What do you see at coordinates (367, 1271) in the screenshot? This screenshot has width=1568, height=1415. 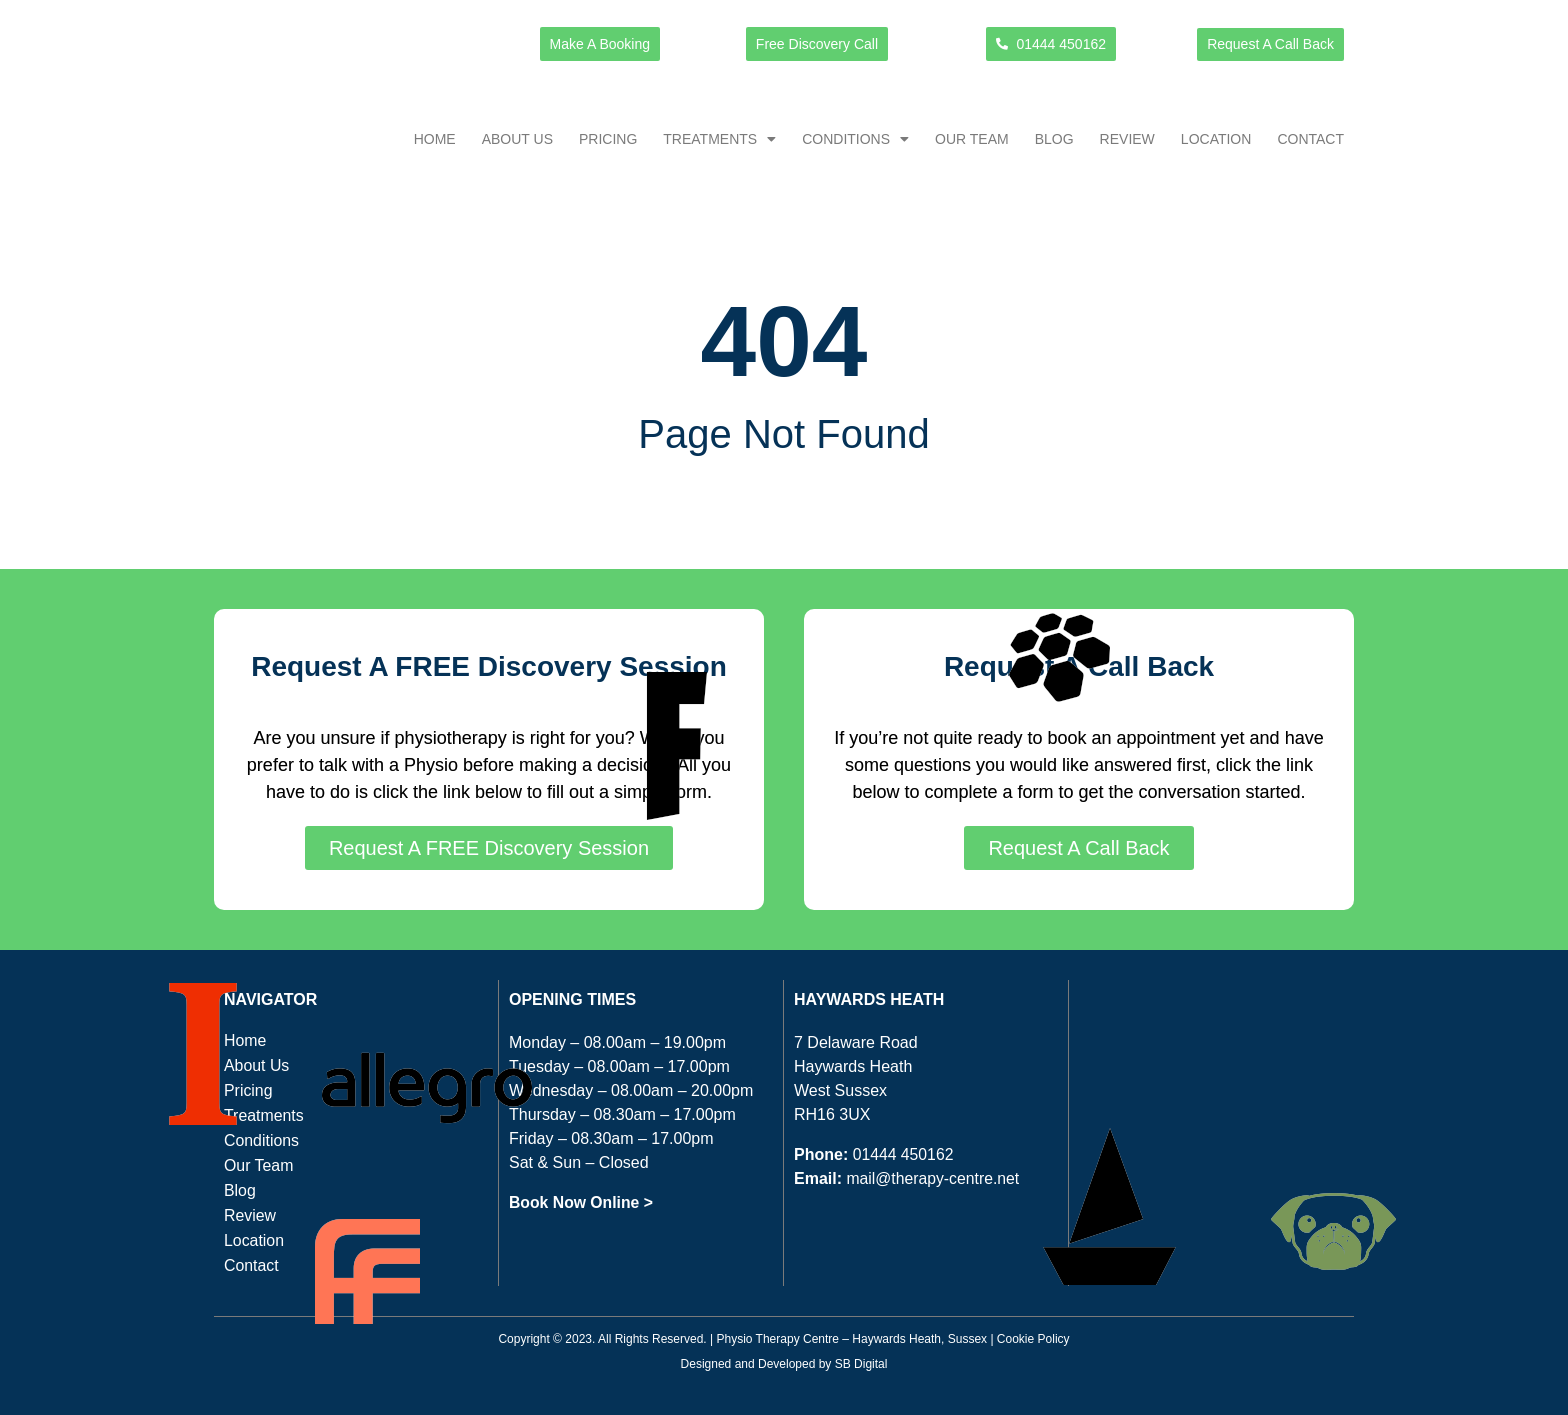 I see `open the Farfetch app` at bounding box center [367, 1271].